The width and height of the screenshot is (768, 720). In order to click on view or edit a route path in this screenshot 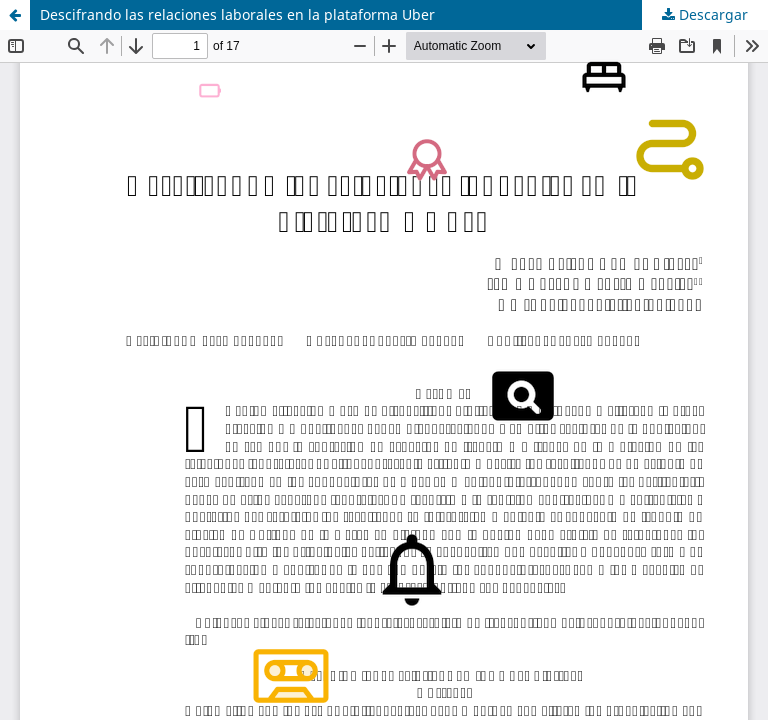, I will do `click(670, 146)`.